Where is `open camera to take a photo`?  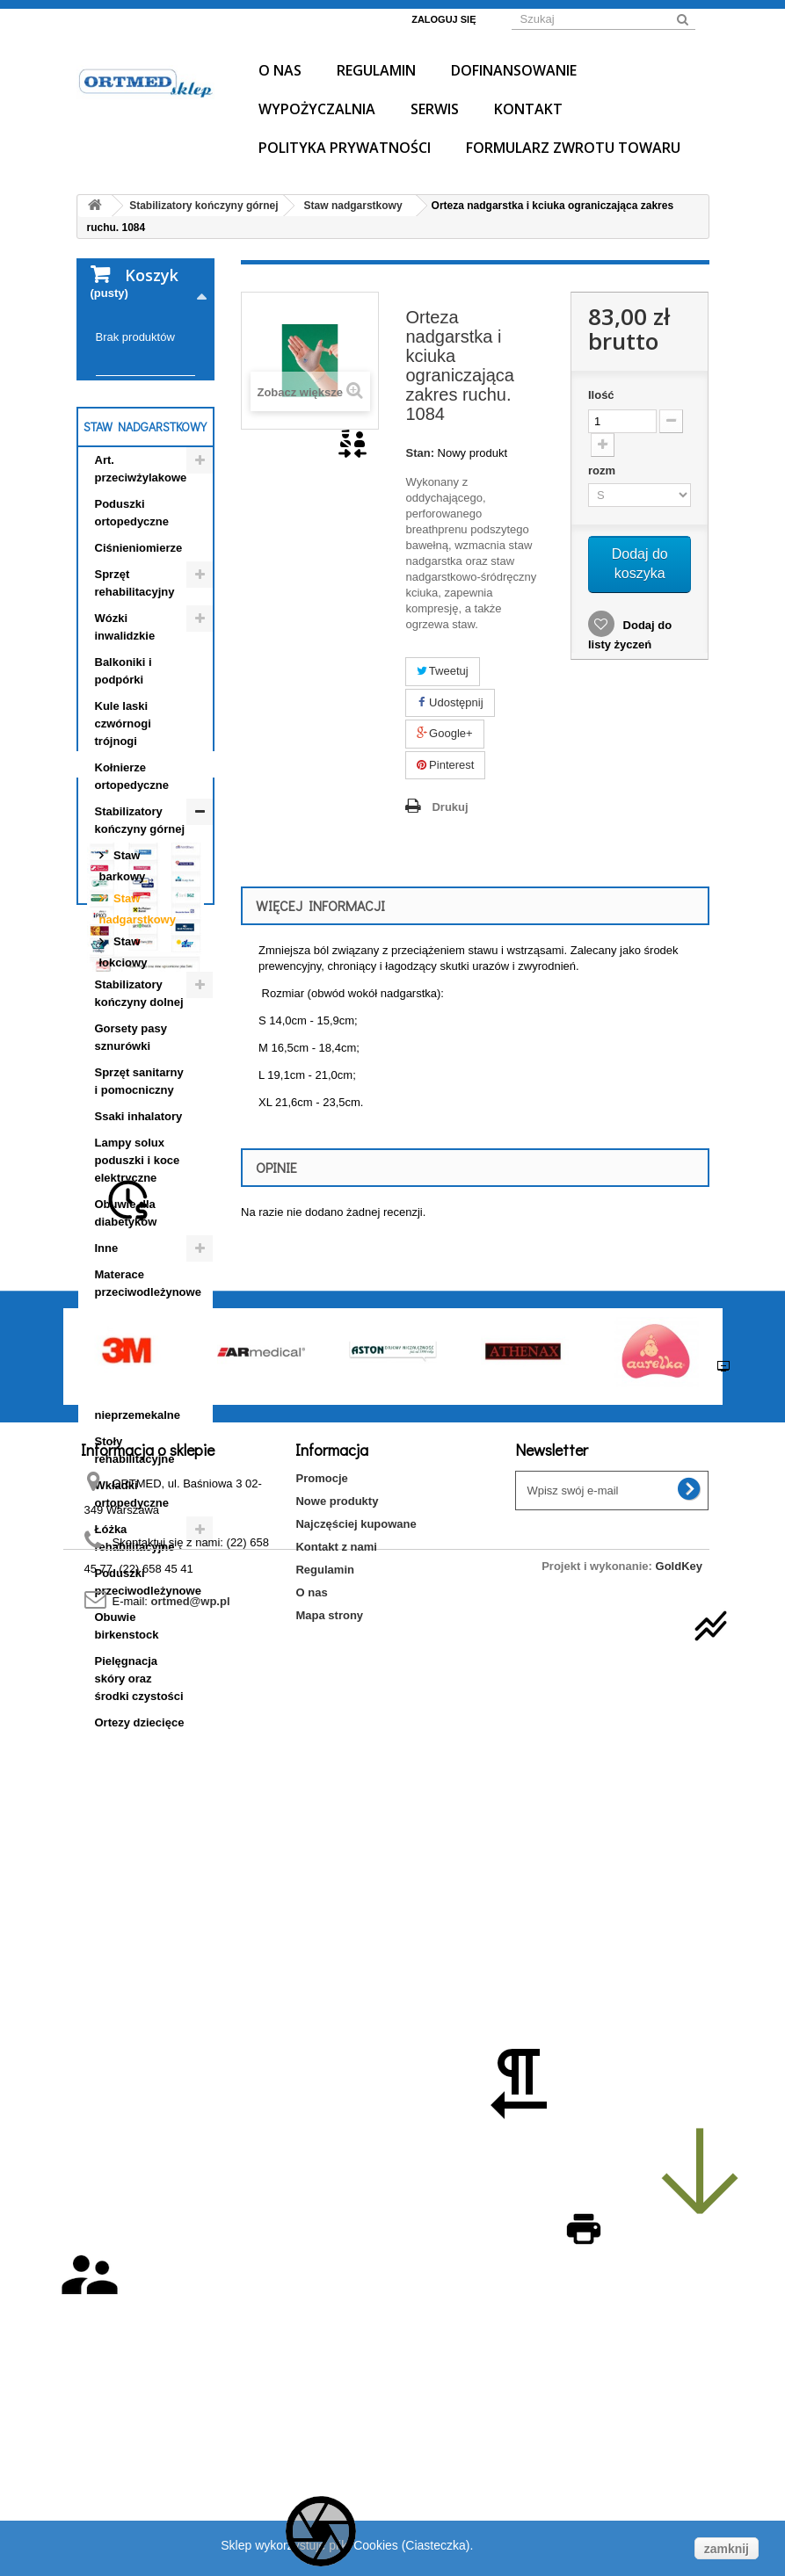
open camera to take a photo is located at coordinates (321, 2531).